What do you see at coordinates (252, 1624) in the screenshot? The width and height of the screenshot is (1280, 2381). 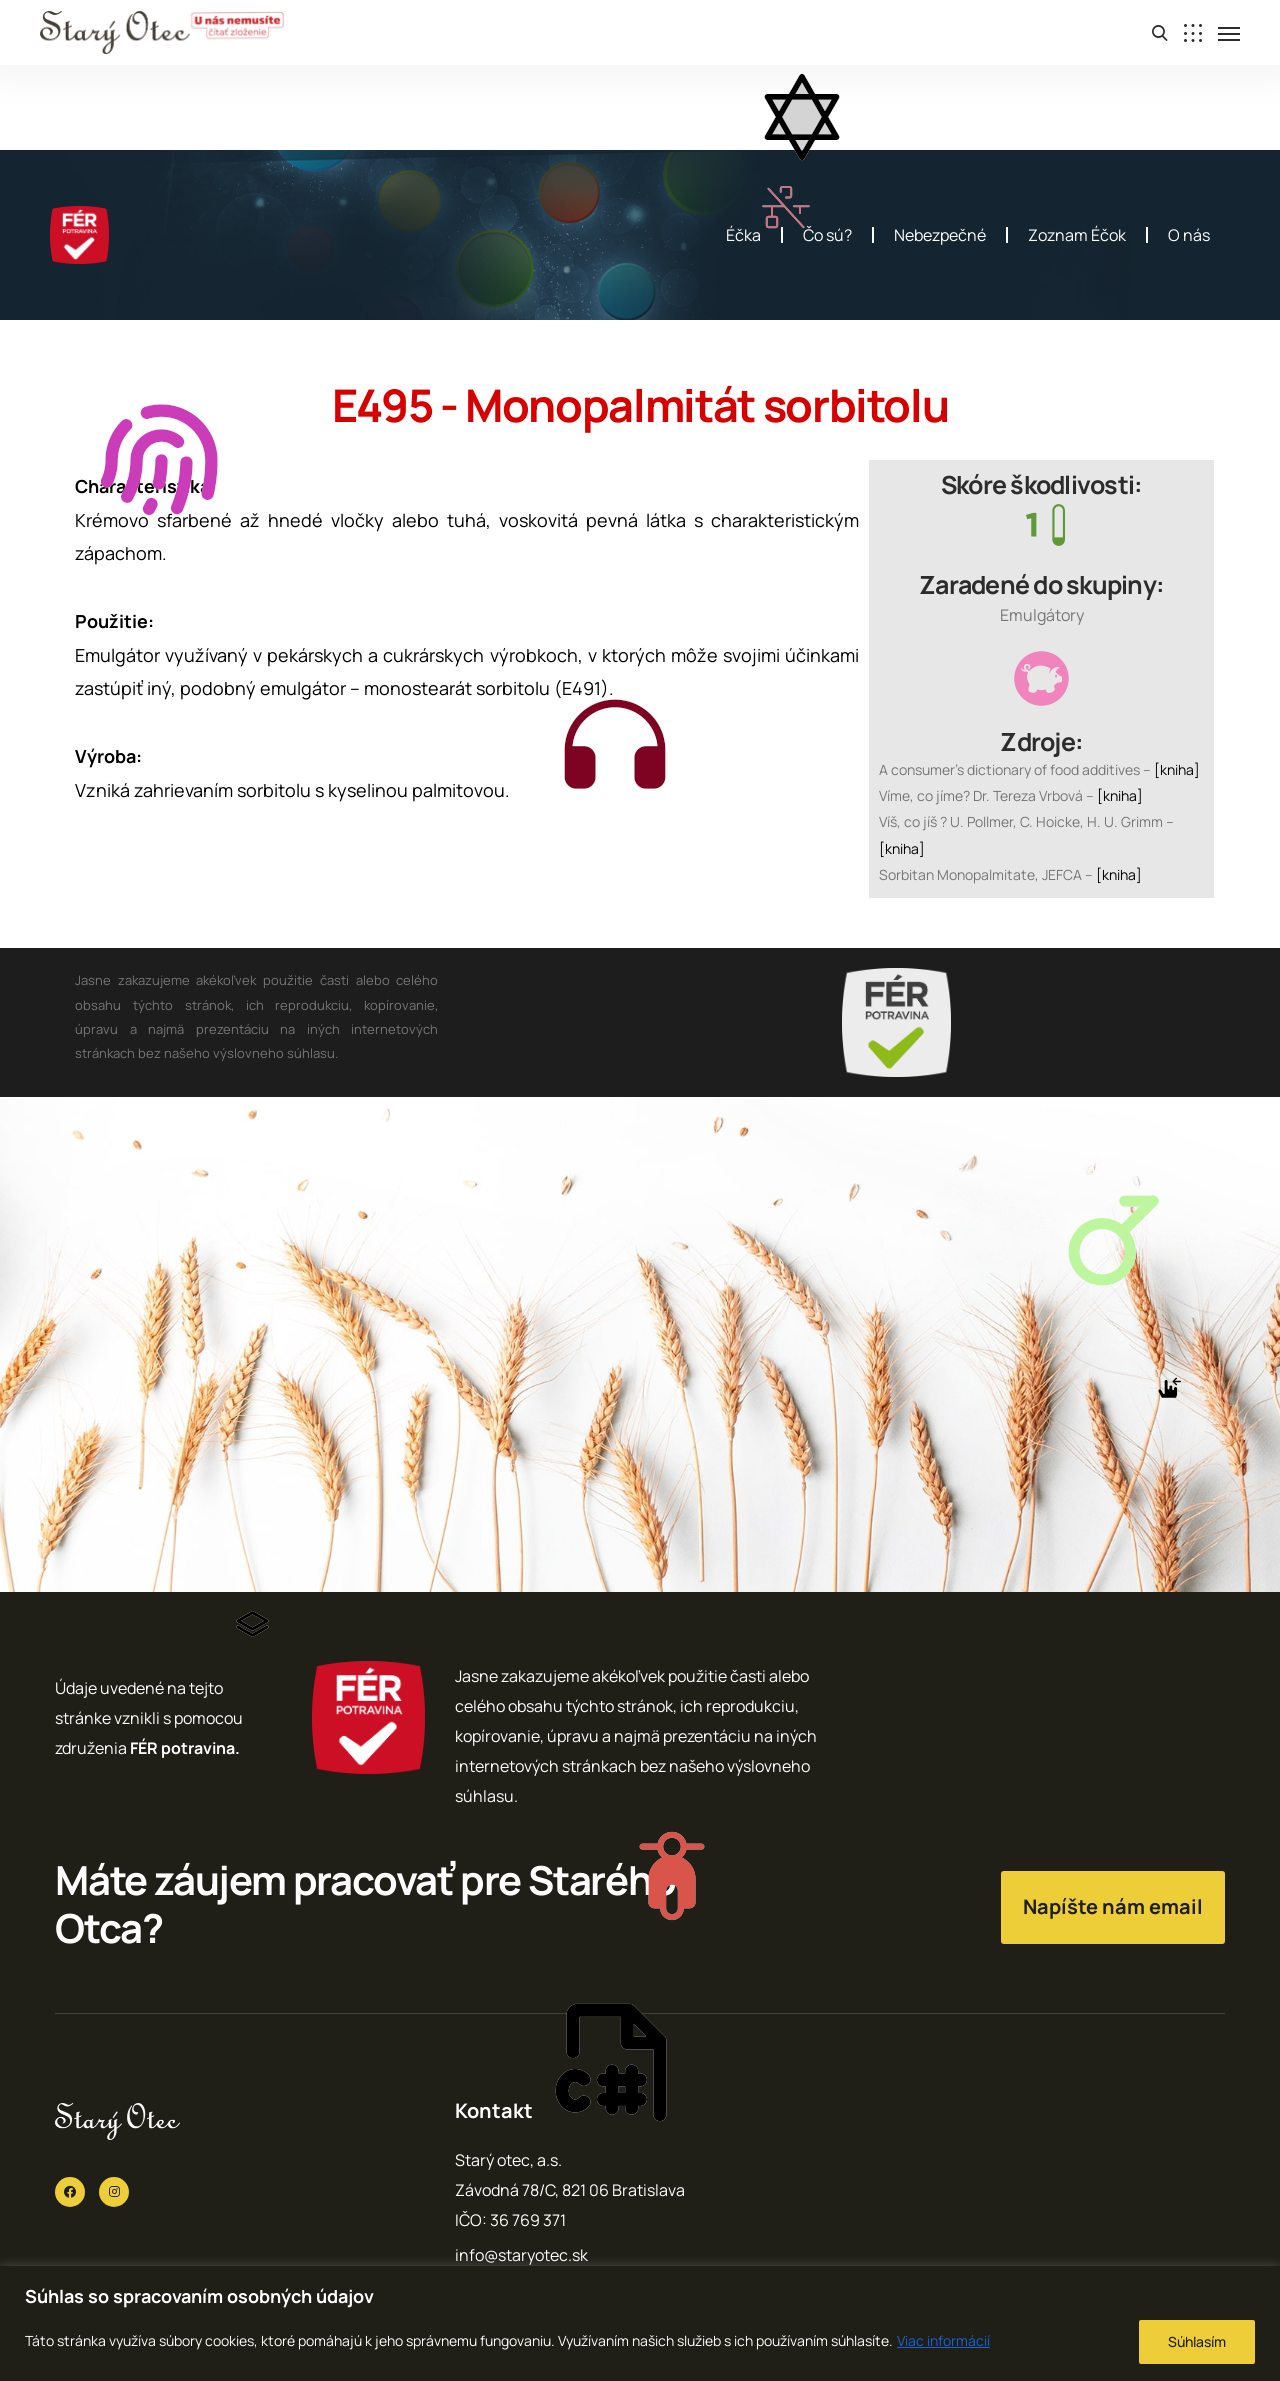 I see `view layers or stacked content` at bounding box center [252, 1624].